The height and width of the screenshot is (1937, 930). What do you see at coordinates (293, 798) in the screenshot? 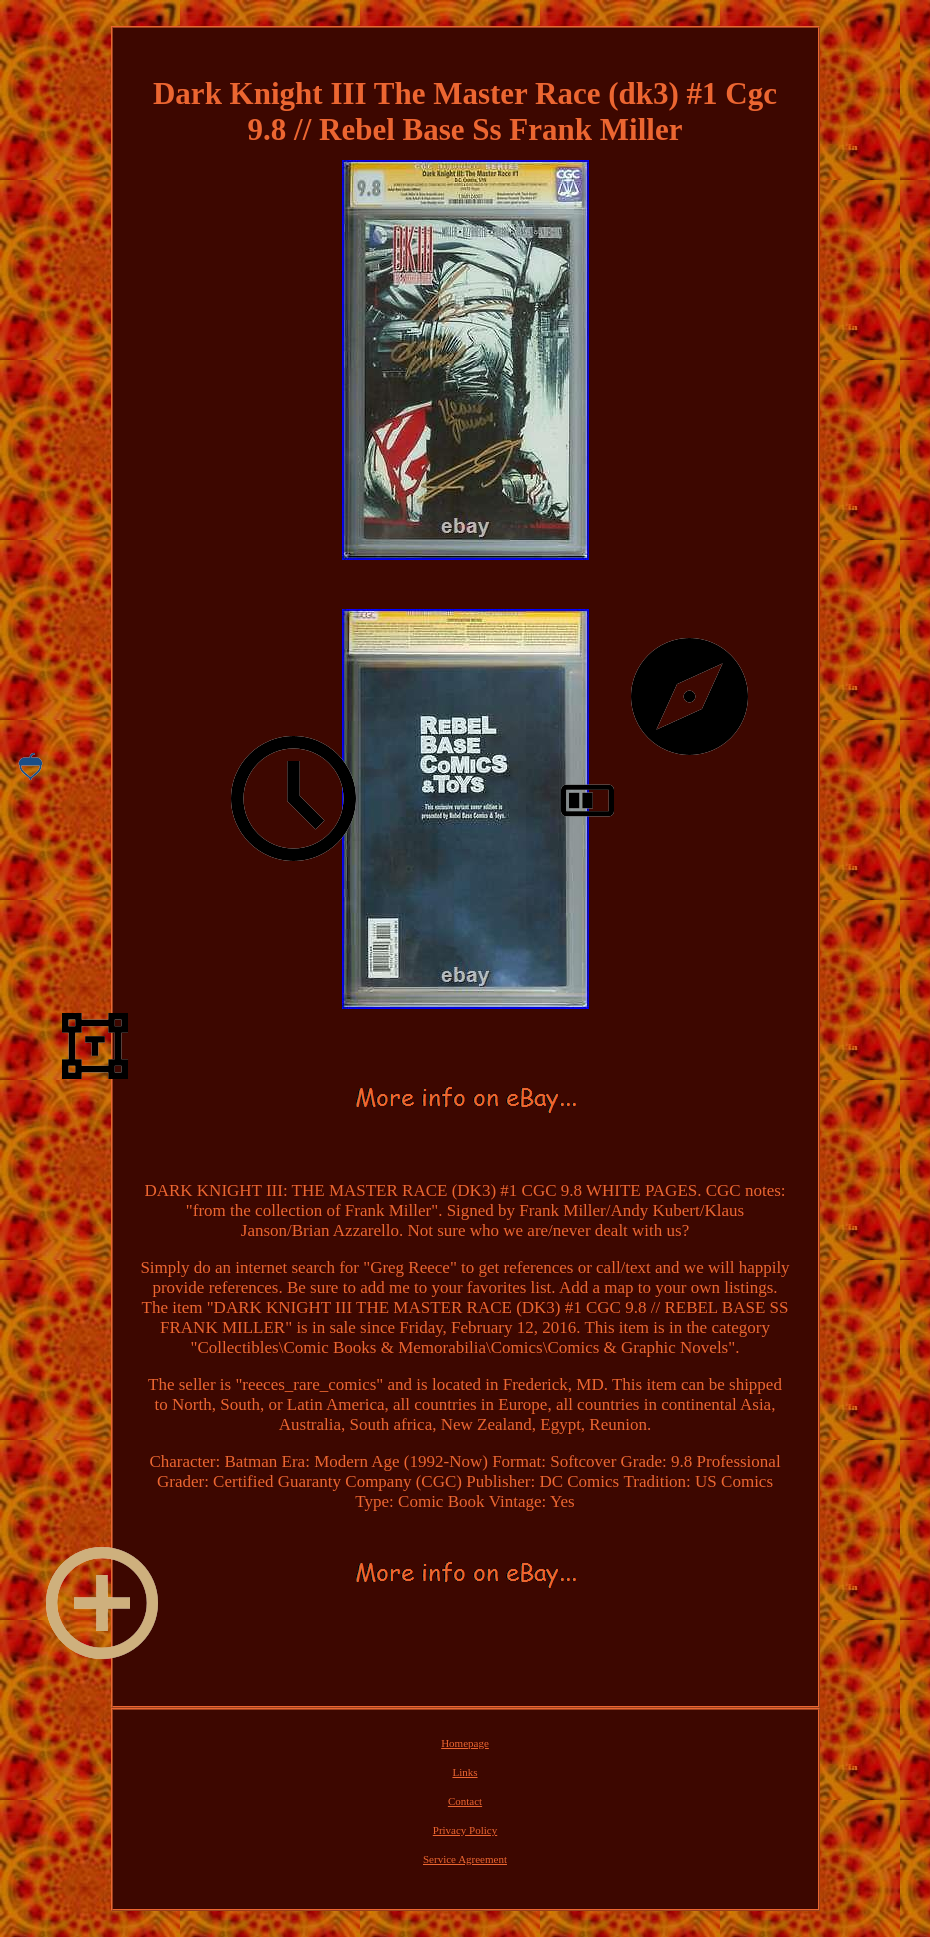
I see `view current time` at bounding box center [293, 798].